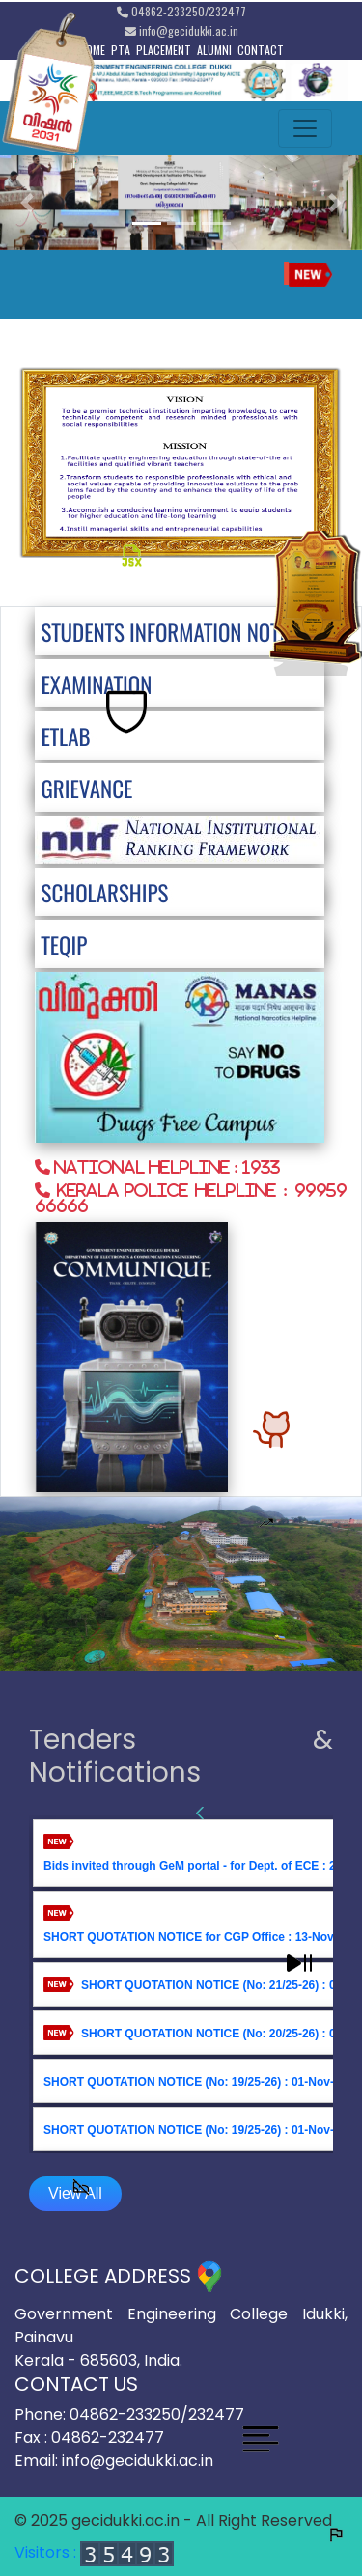  I want to click on remove footwear required, so click(81, 2187).